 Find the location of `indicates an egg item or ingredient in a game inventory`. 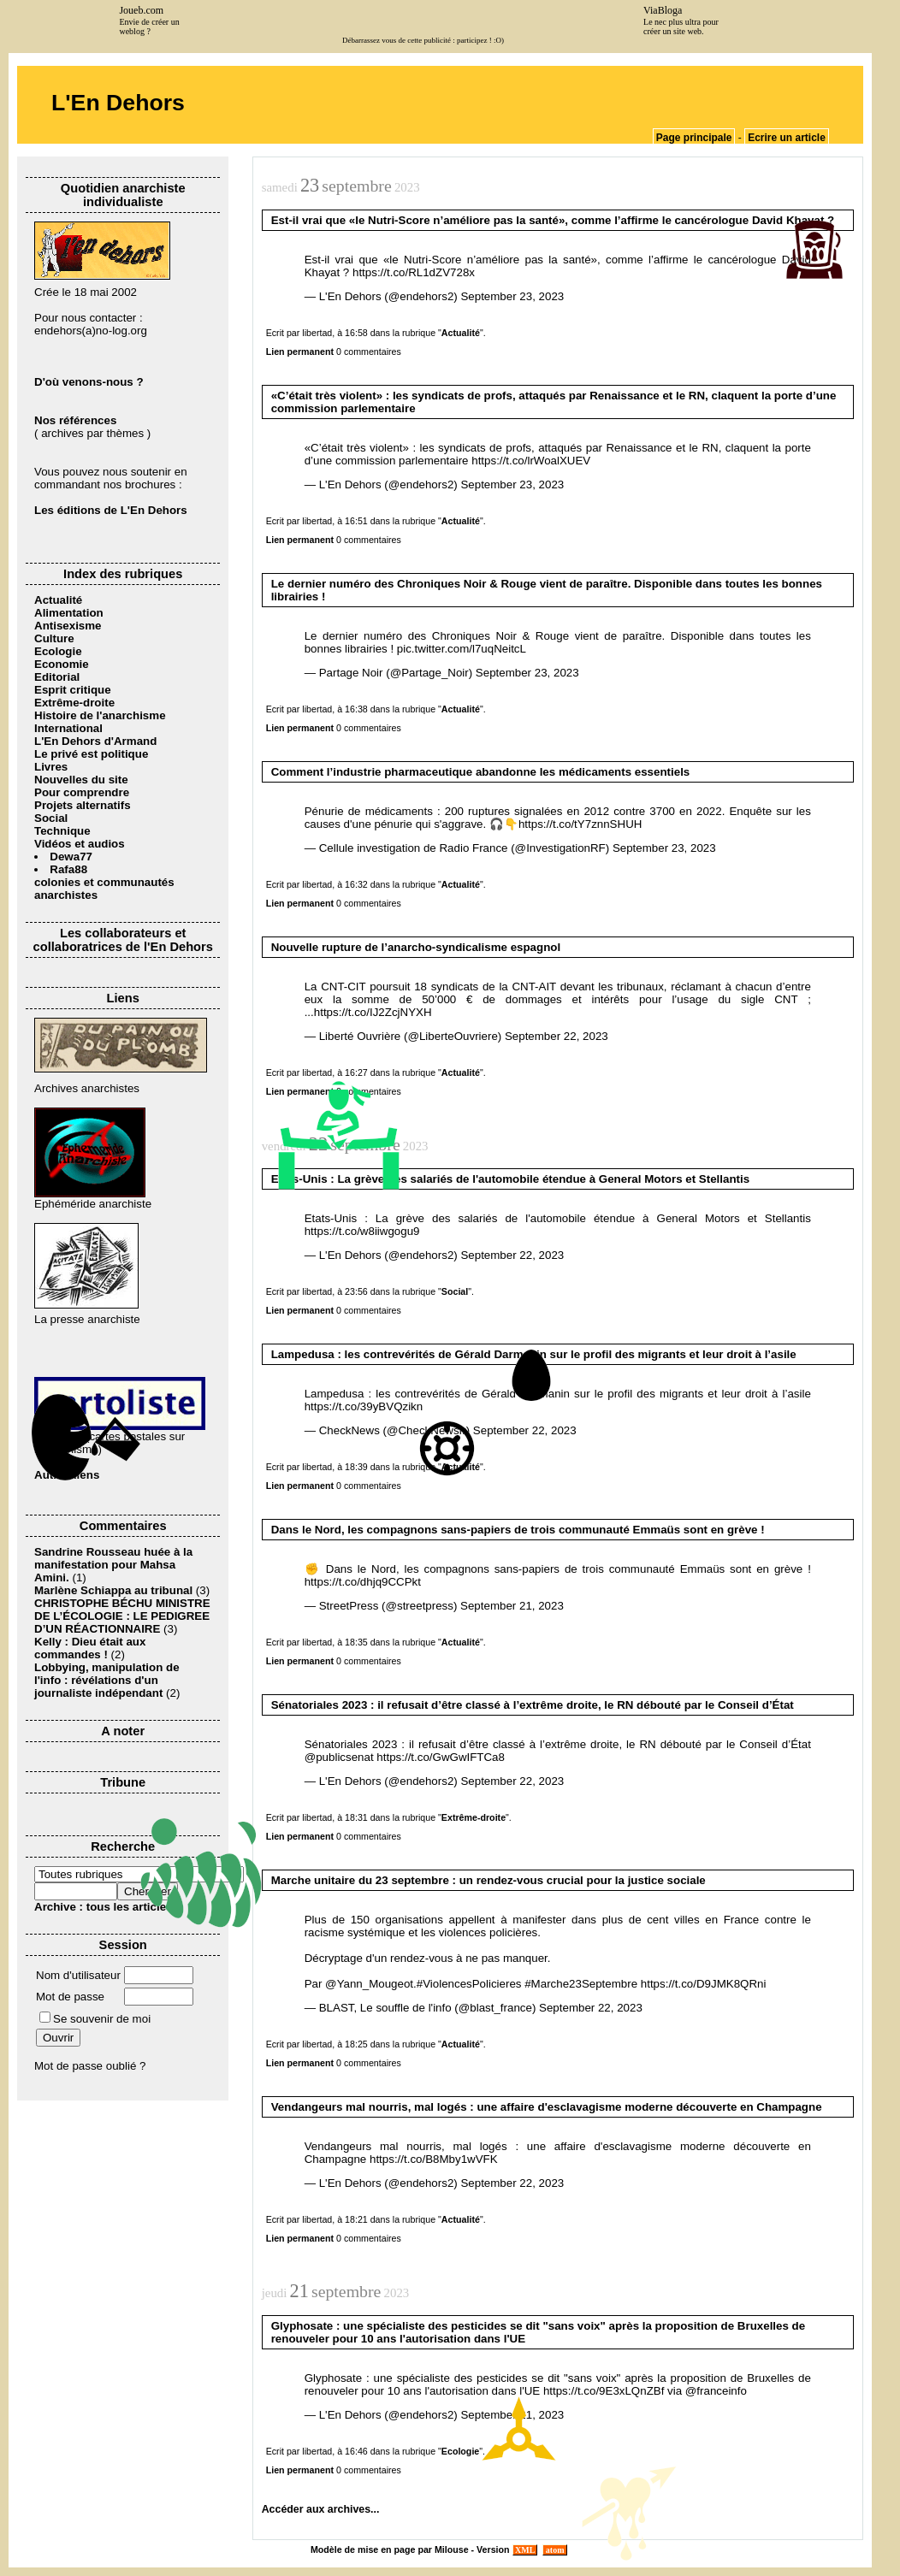

indicates an egg item or ingredient in a game inventory is located at coordinates (531, 1375).